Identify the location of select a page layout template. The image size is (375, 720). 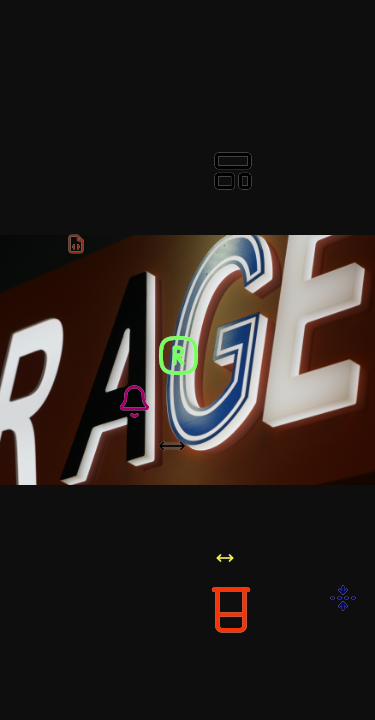
(233, 171).